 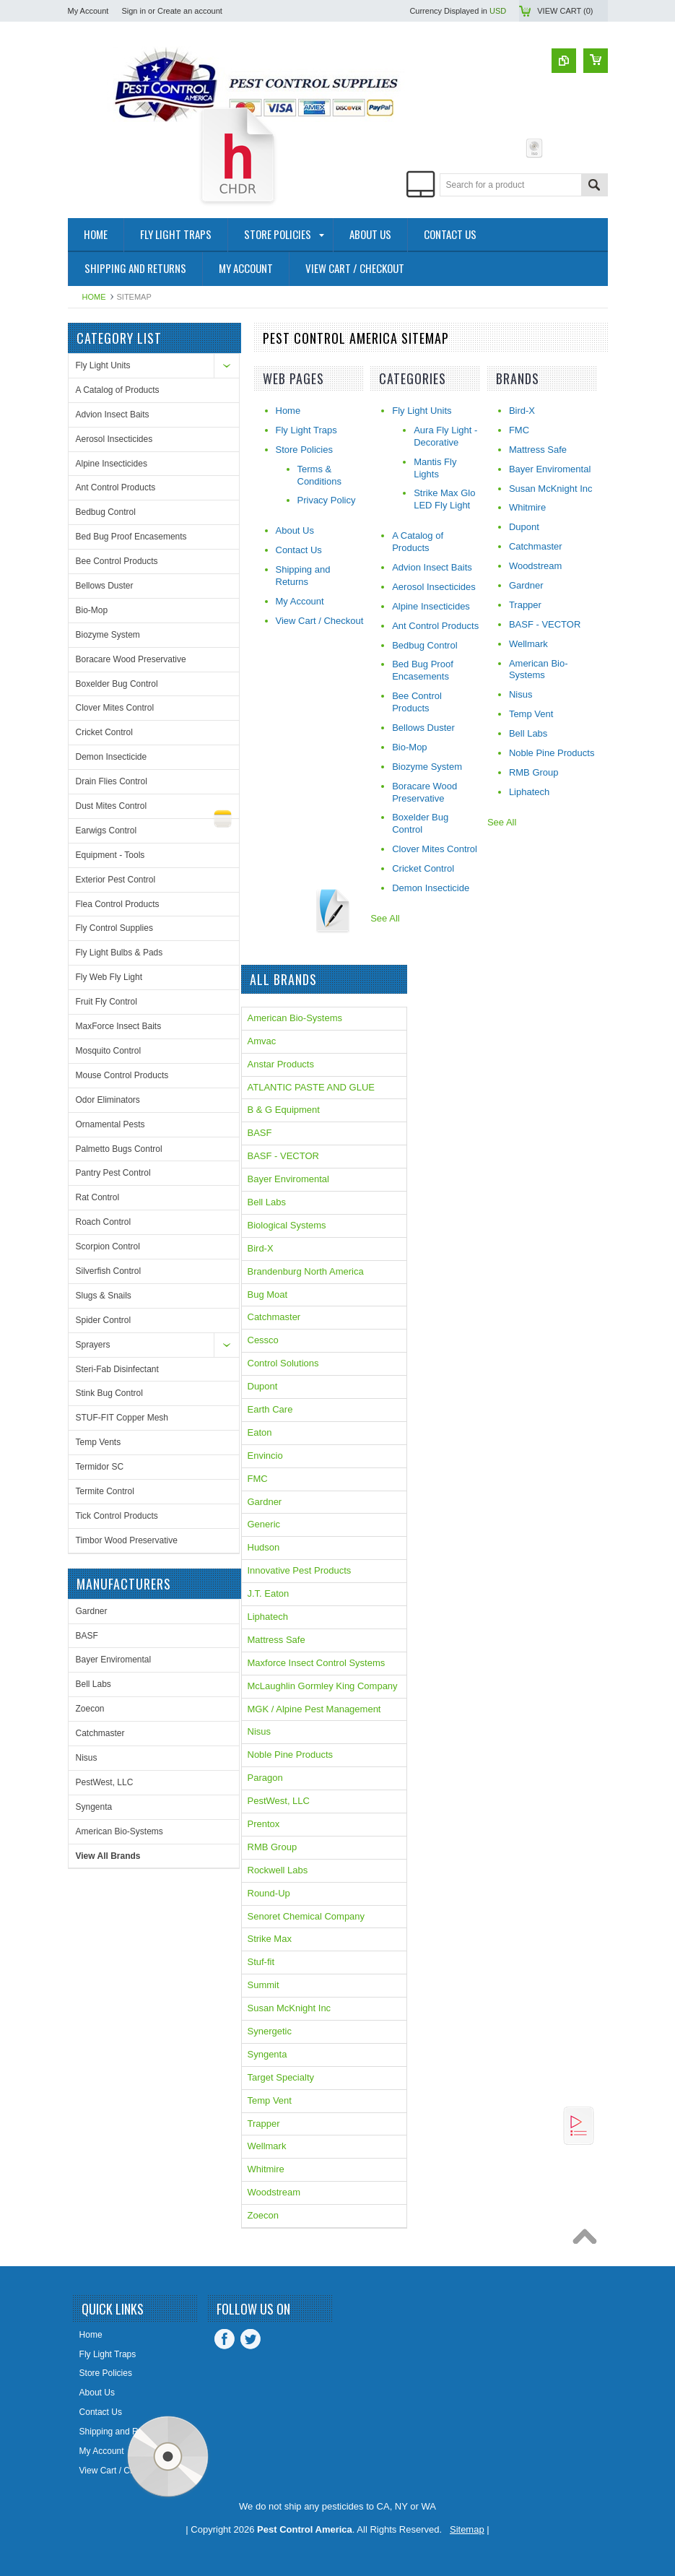 What do you see at coordinates (167, 2456) in the screenshot?
I see `access CD/DVD drive or optical media` at bounding box center [167, 2456].